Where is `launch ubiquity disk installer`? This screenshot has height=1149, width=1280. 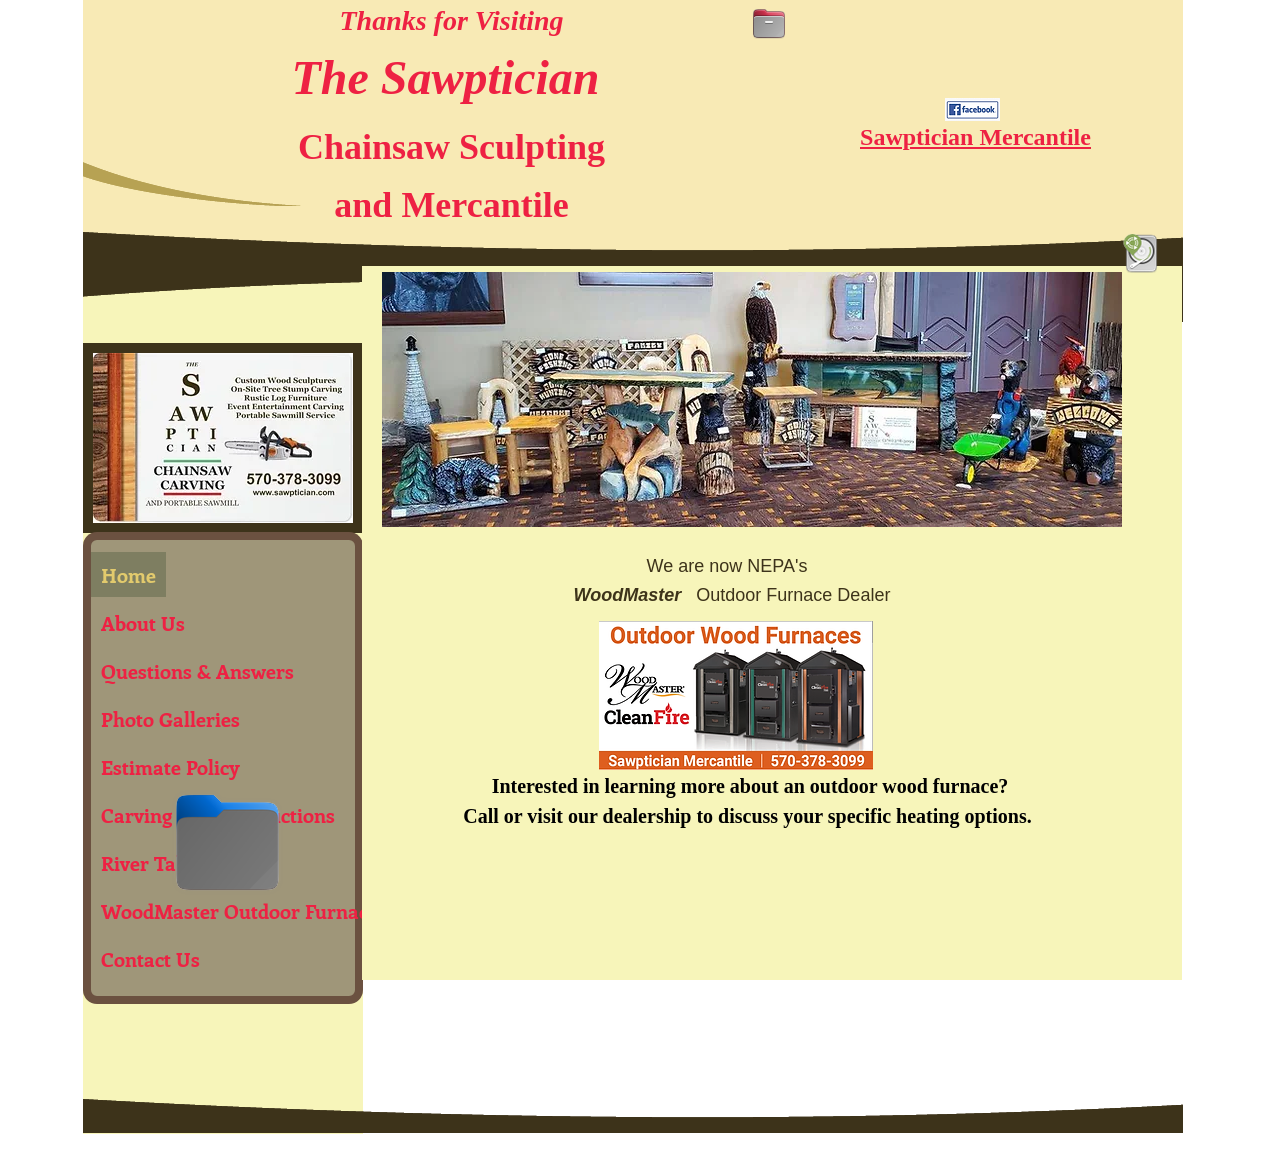 launch ubiquity disk installer is located at coordinates (1141, 253).